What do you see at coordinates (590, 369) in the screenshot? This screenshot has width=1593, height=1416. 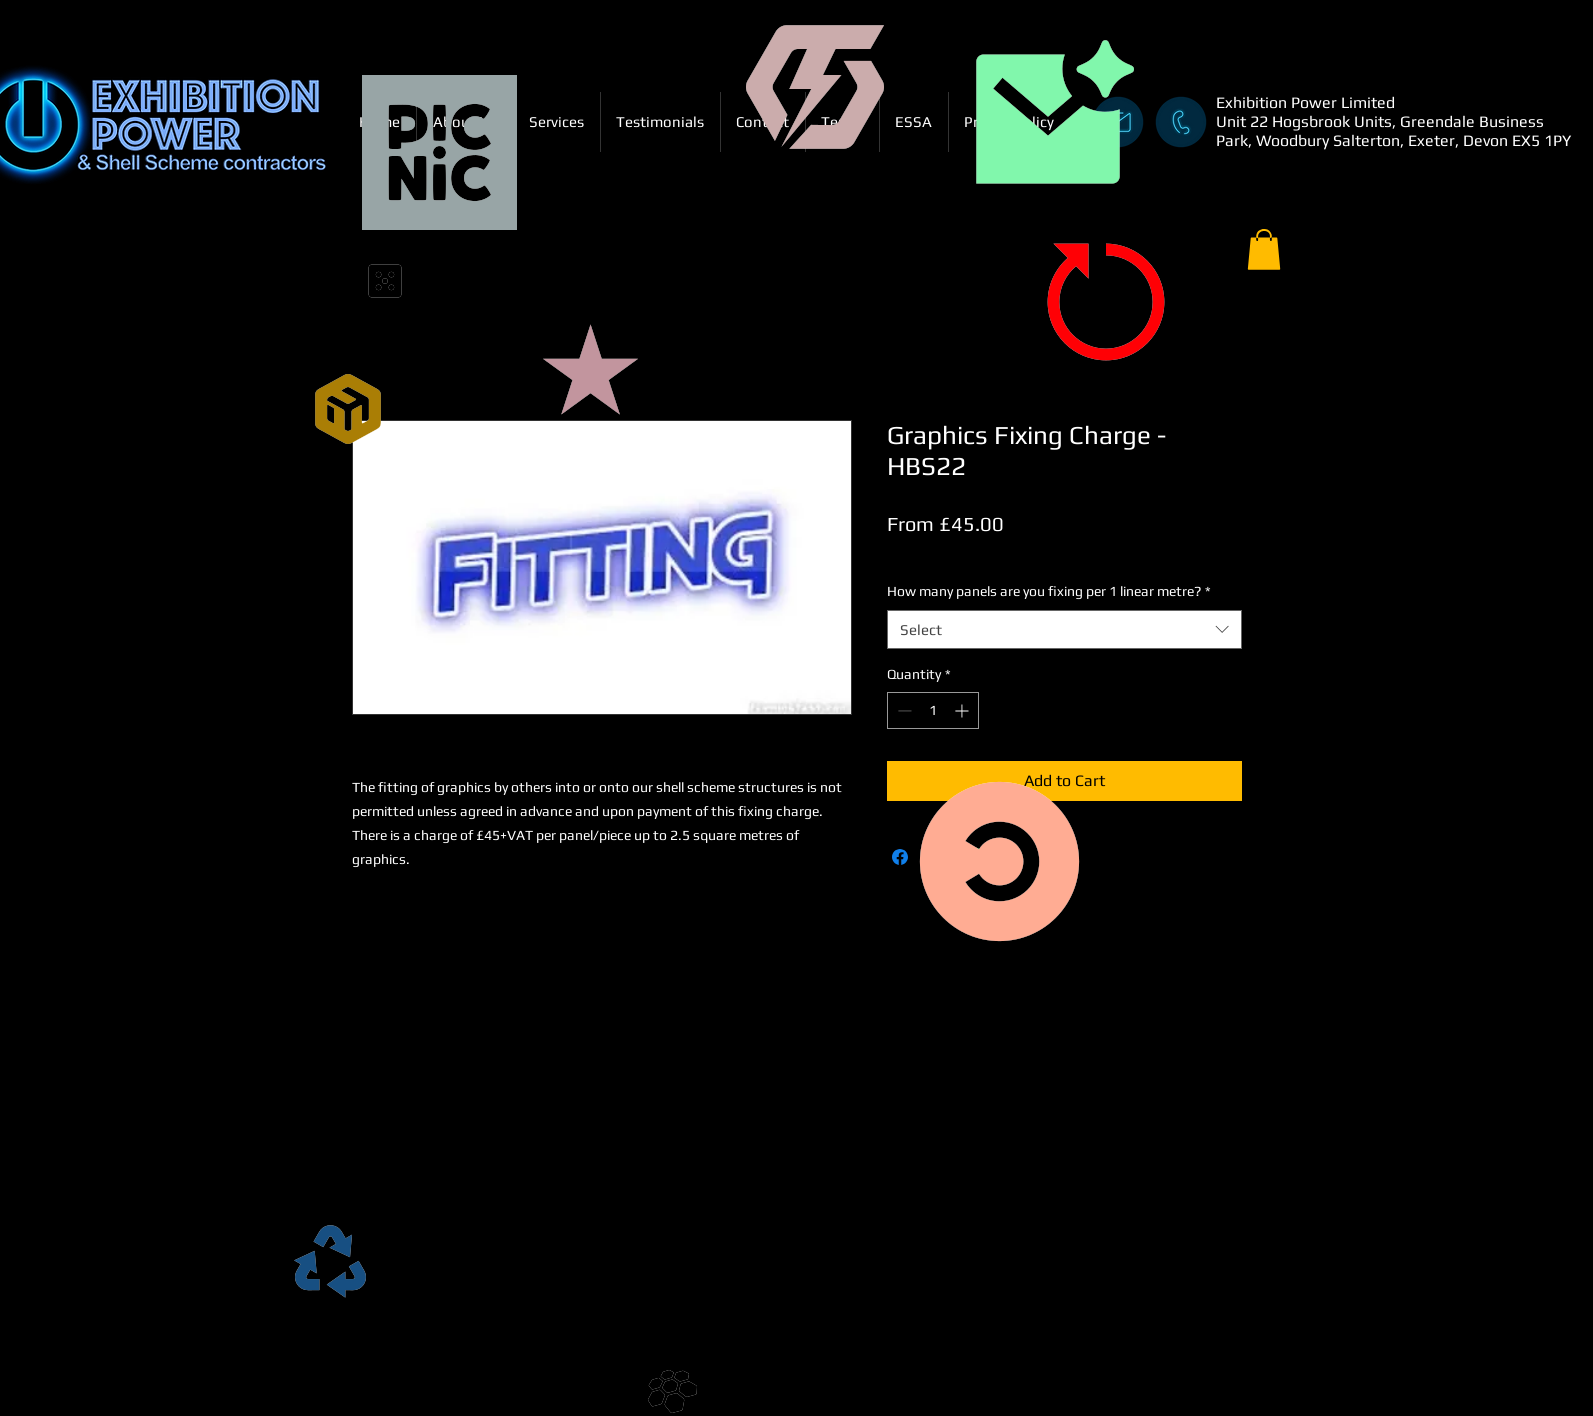 I see `open the Macy's app or website` at bounding box center [590, 369].